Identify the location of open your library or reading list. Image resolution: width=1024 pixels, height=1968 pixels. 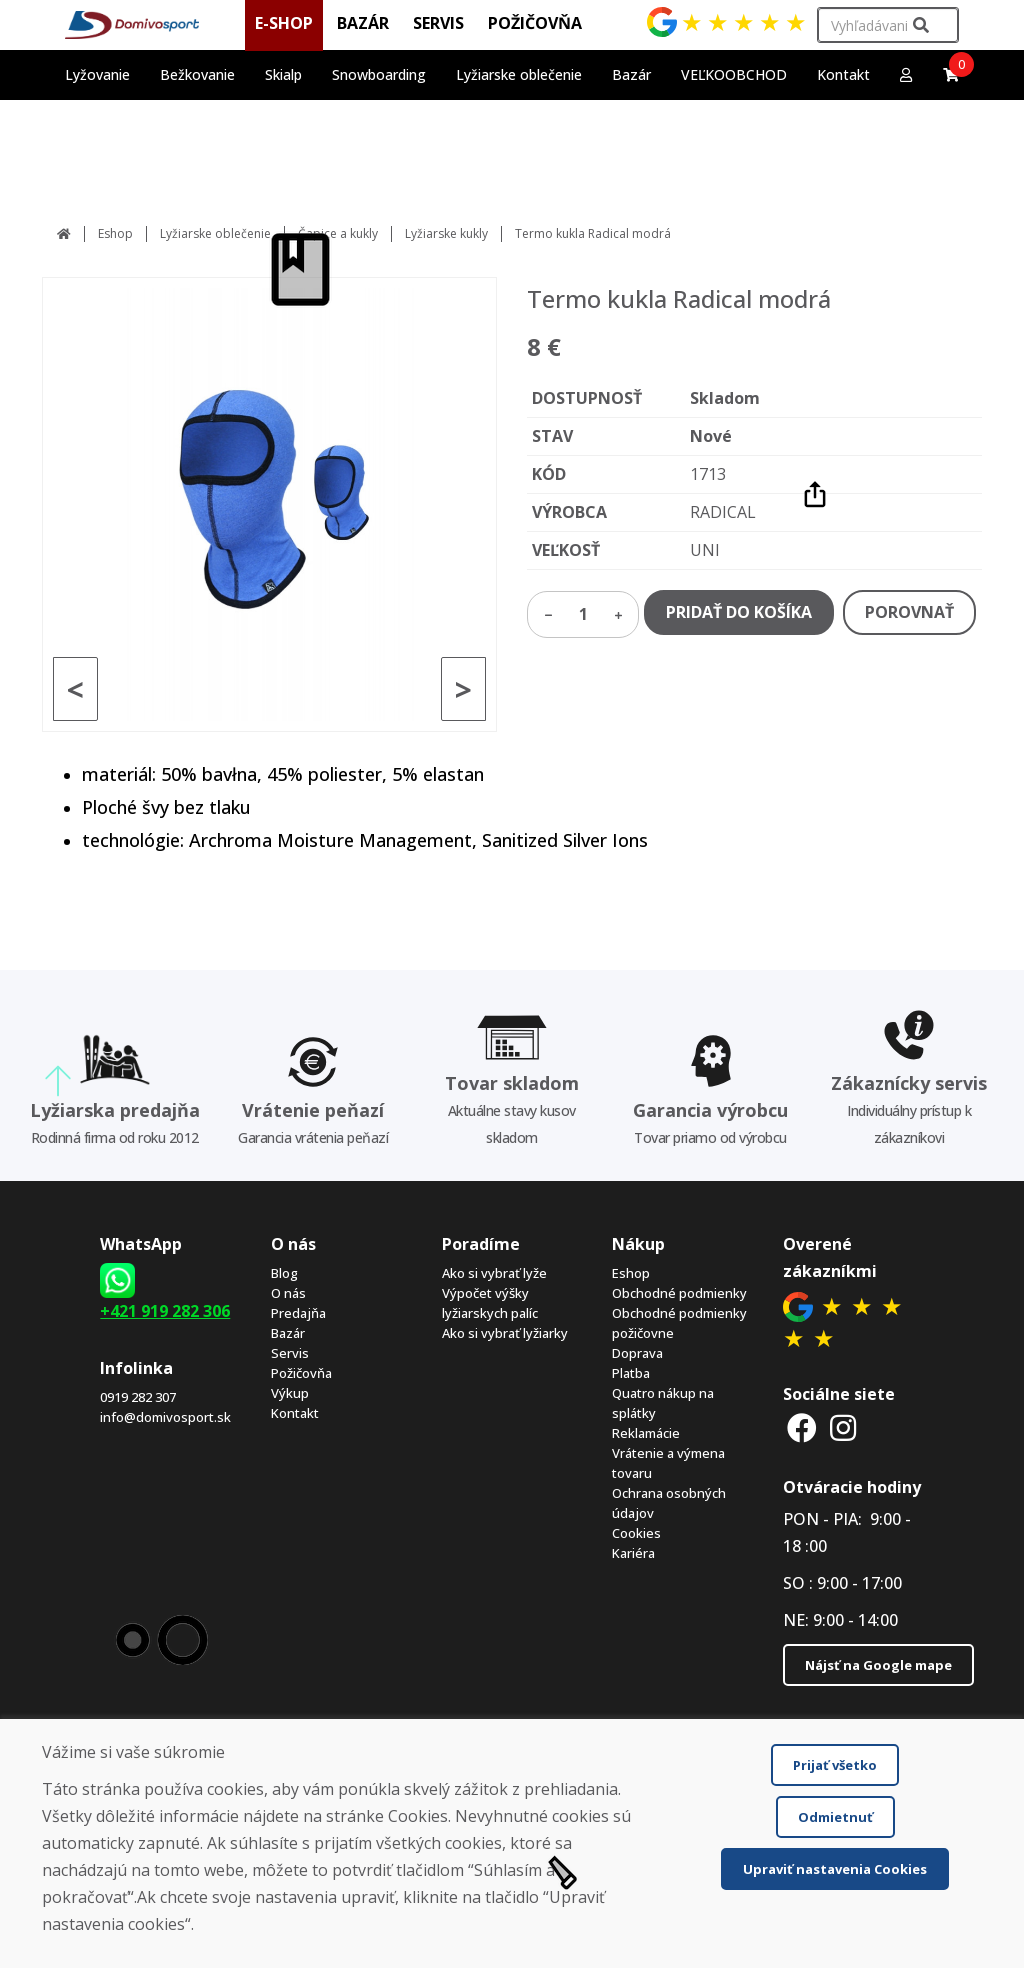
(300, 269).